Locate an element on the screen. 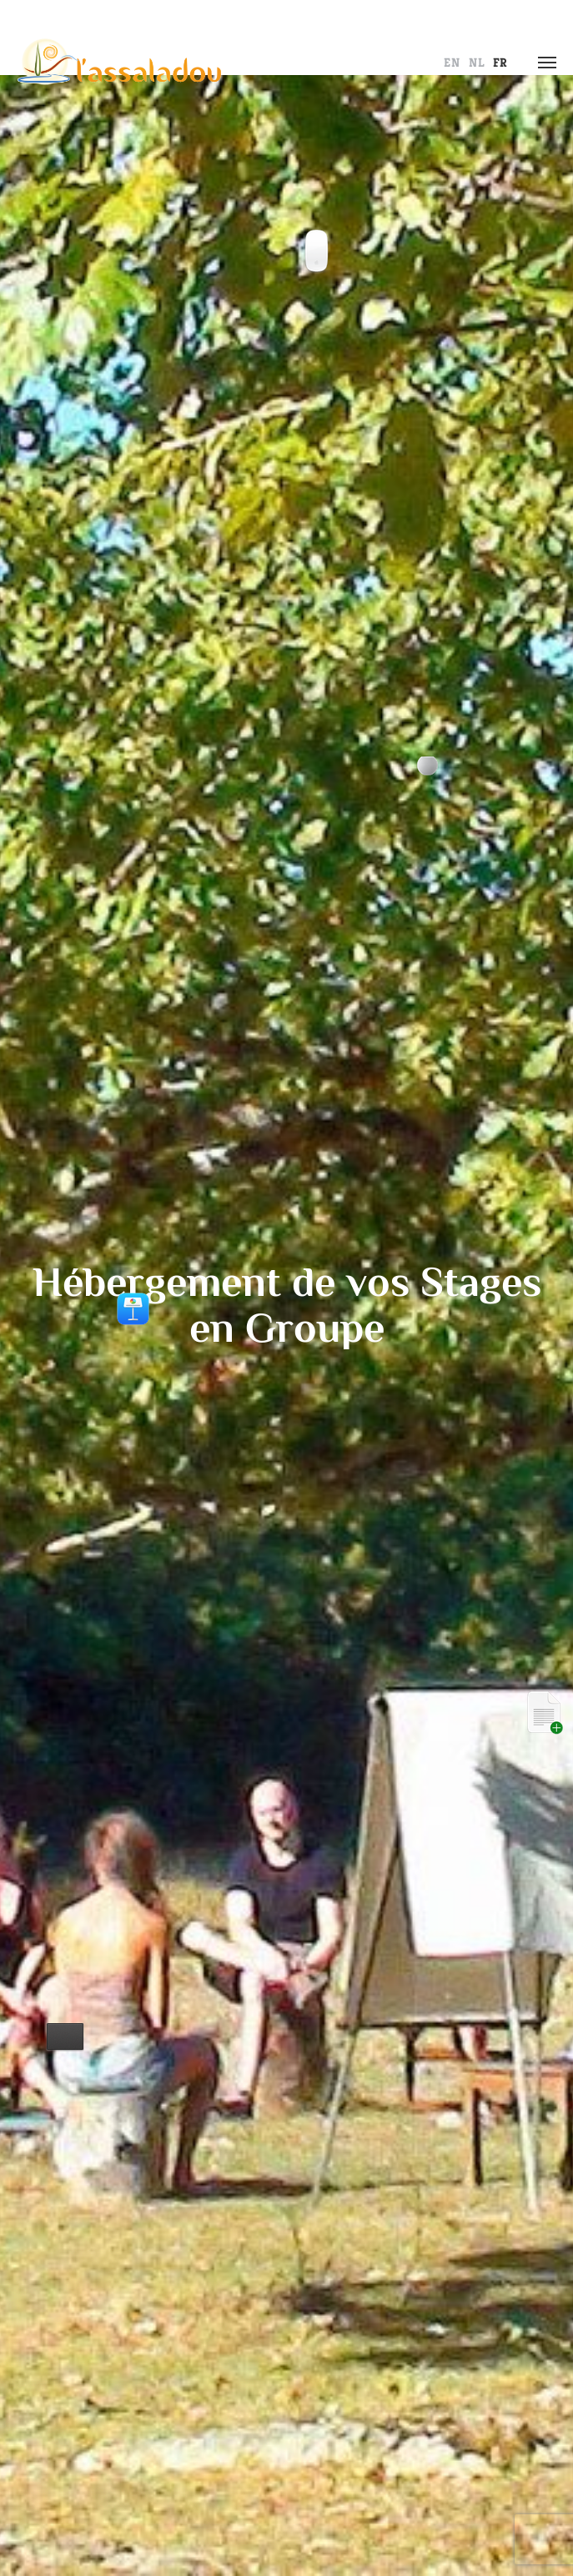  trackpad or touchpad device icon is located at coordinates (65, 2036).